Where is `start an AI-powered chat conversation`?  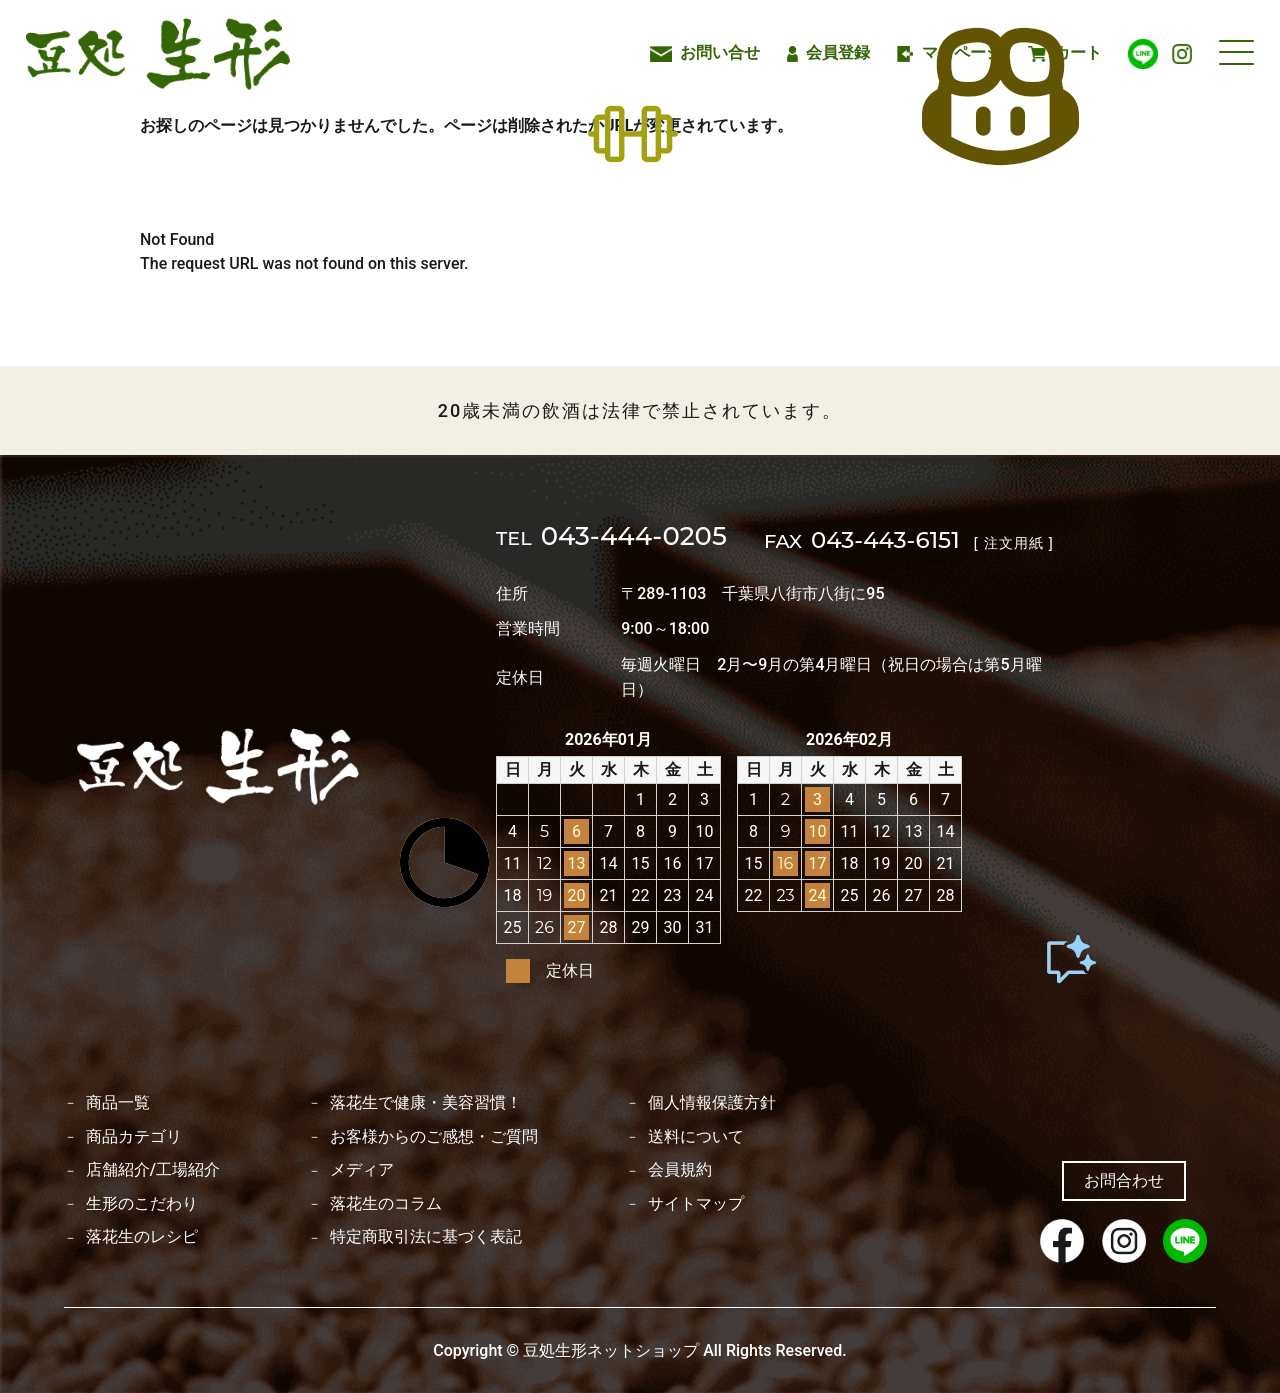 start an AI-powered chat conversation is located at coordinates (1070, 961).